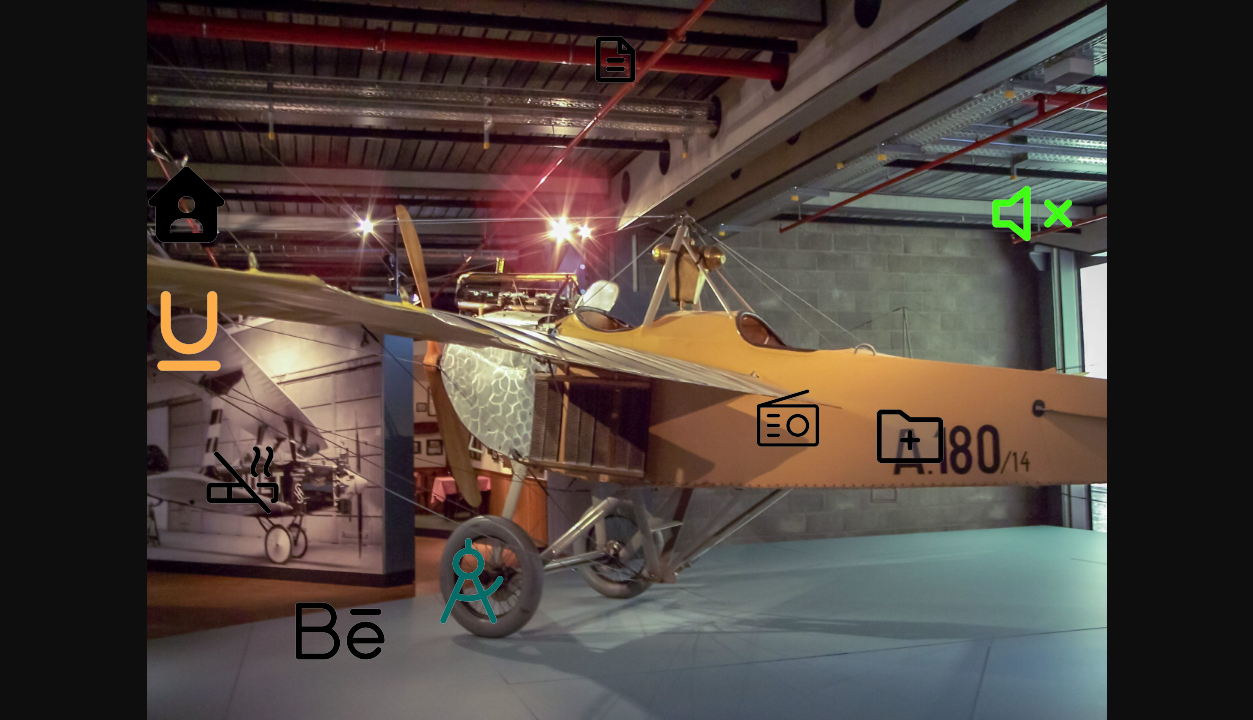 This screenshot has height=720, width=1253. What do you see at coordinates (337, 631) in the screenshot?
I see `visit behance profile or portfolio` at bounding box center [337, 631].